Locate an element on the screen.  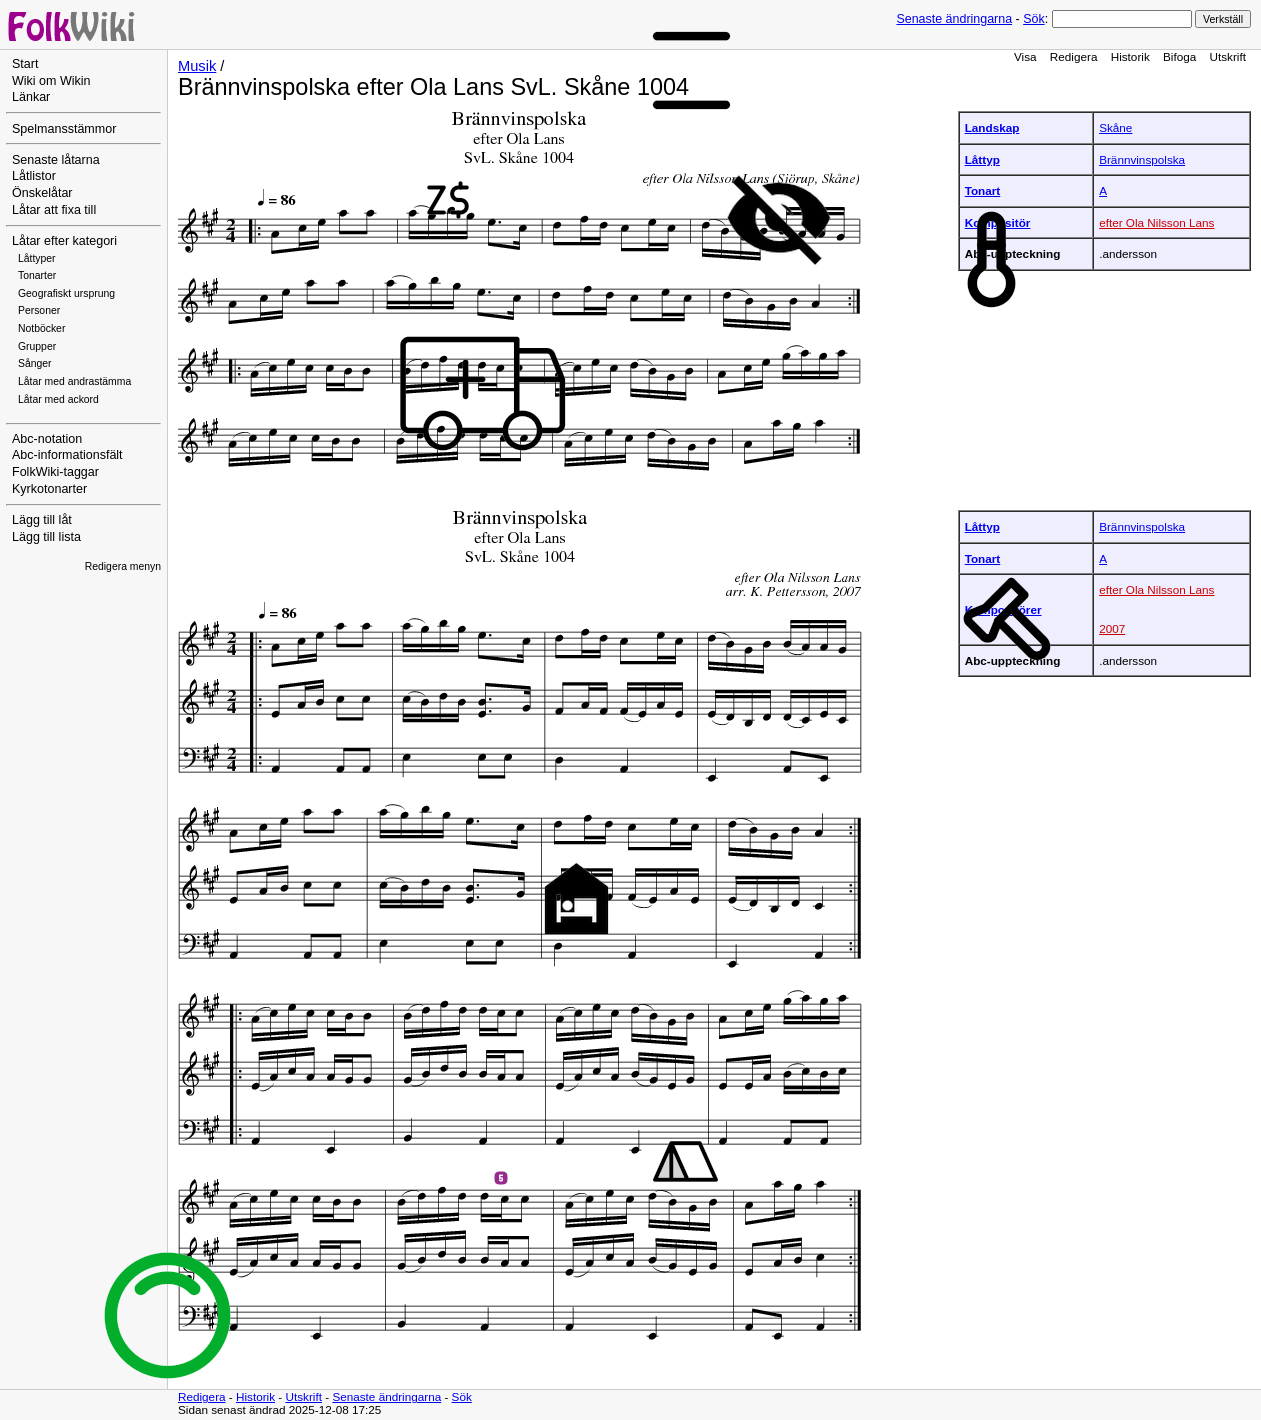
indicates step 5 in a numbered sequence is located at coordinates (501, 1178).